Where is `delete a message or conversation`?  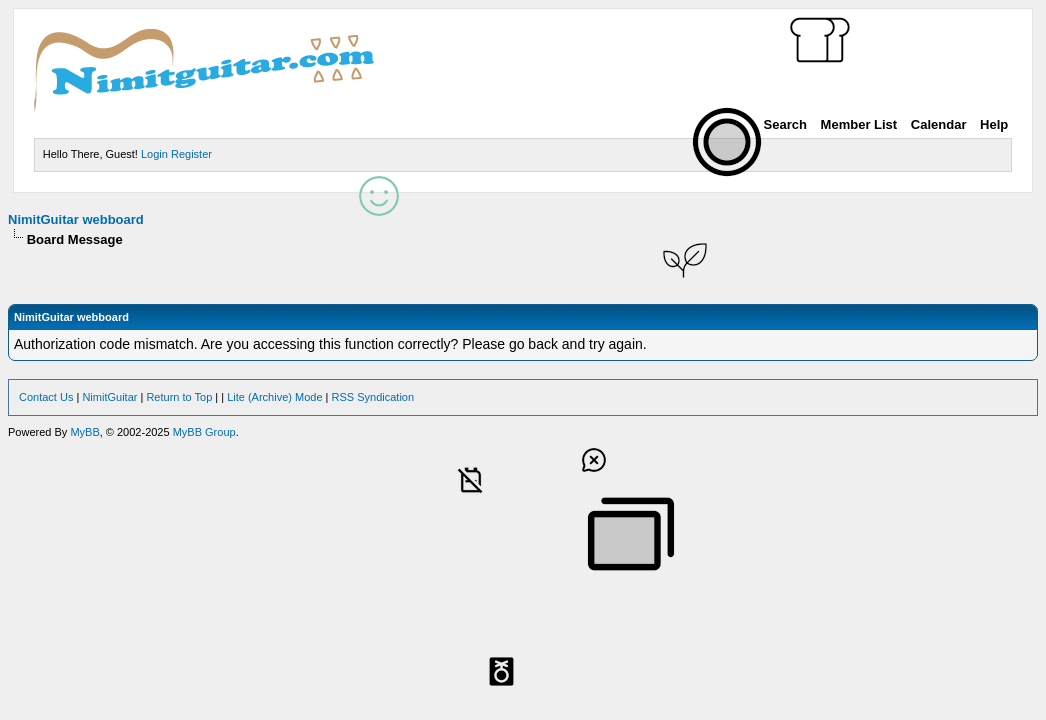 delete a message or conversation is located at coordinates (594, 460).